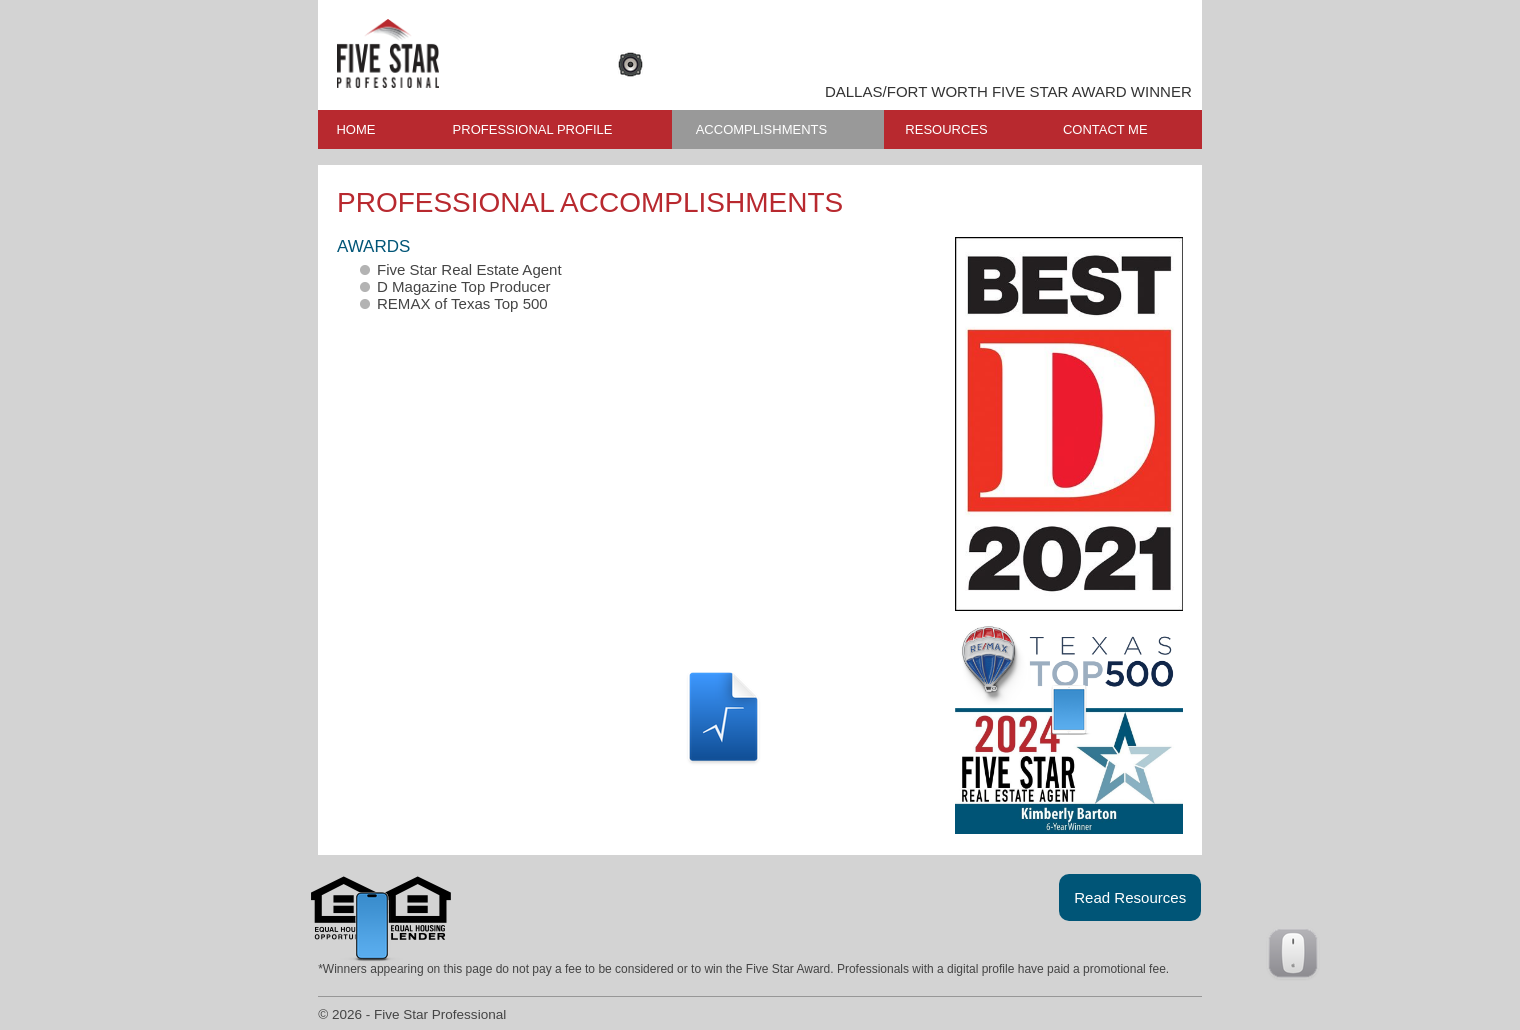  Describe the element at coordinates (1293, 954) in the screenshot. I see `open mouse settings and preferences` at that location.